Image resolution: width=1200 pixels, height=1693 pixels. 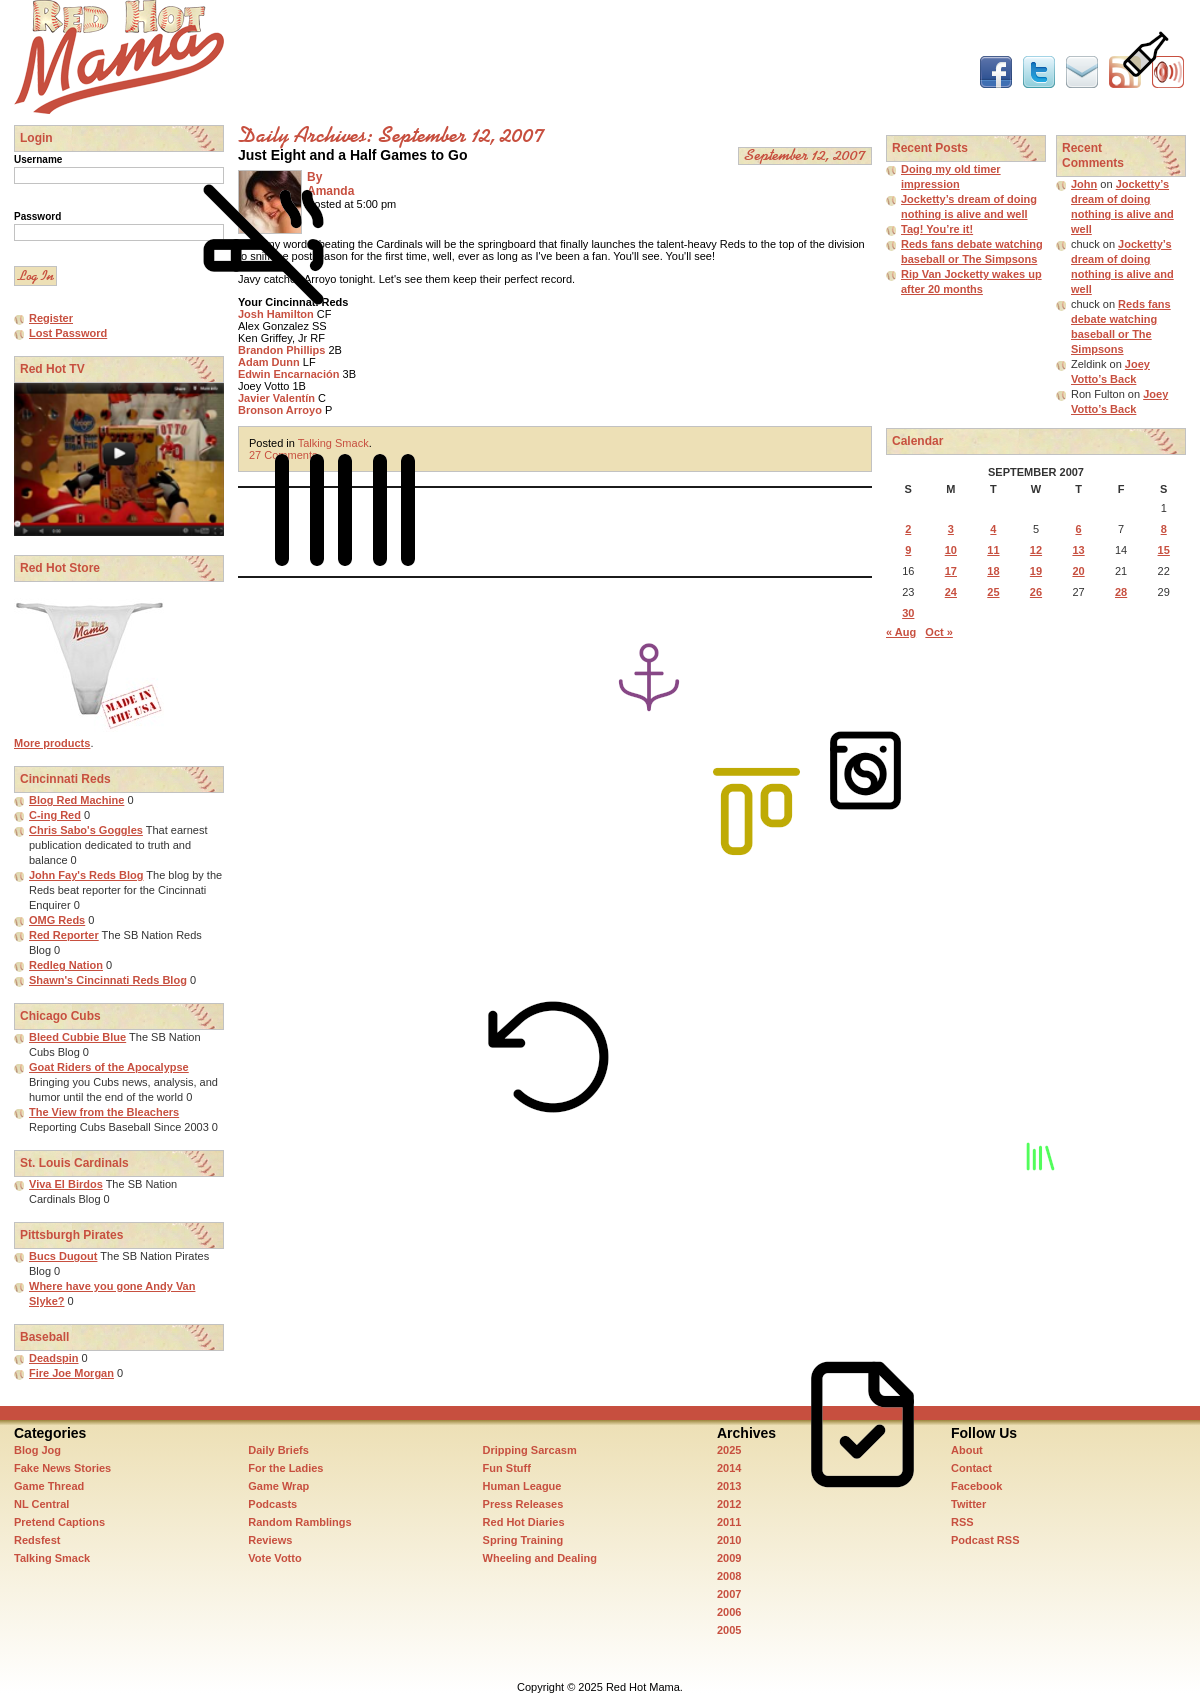 What do you see at coordinates (345, 510) in the screenshot?
I see `scan a barcode` at bounding box center [345, 510].